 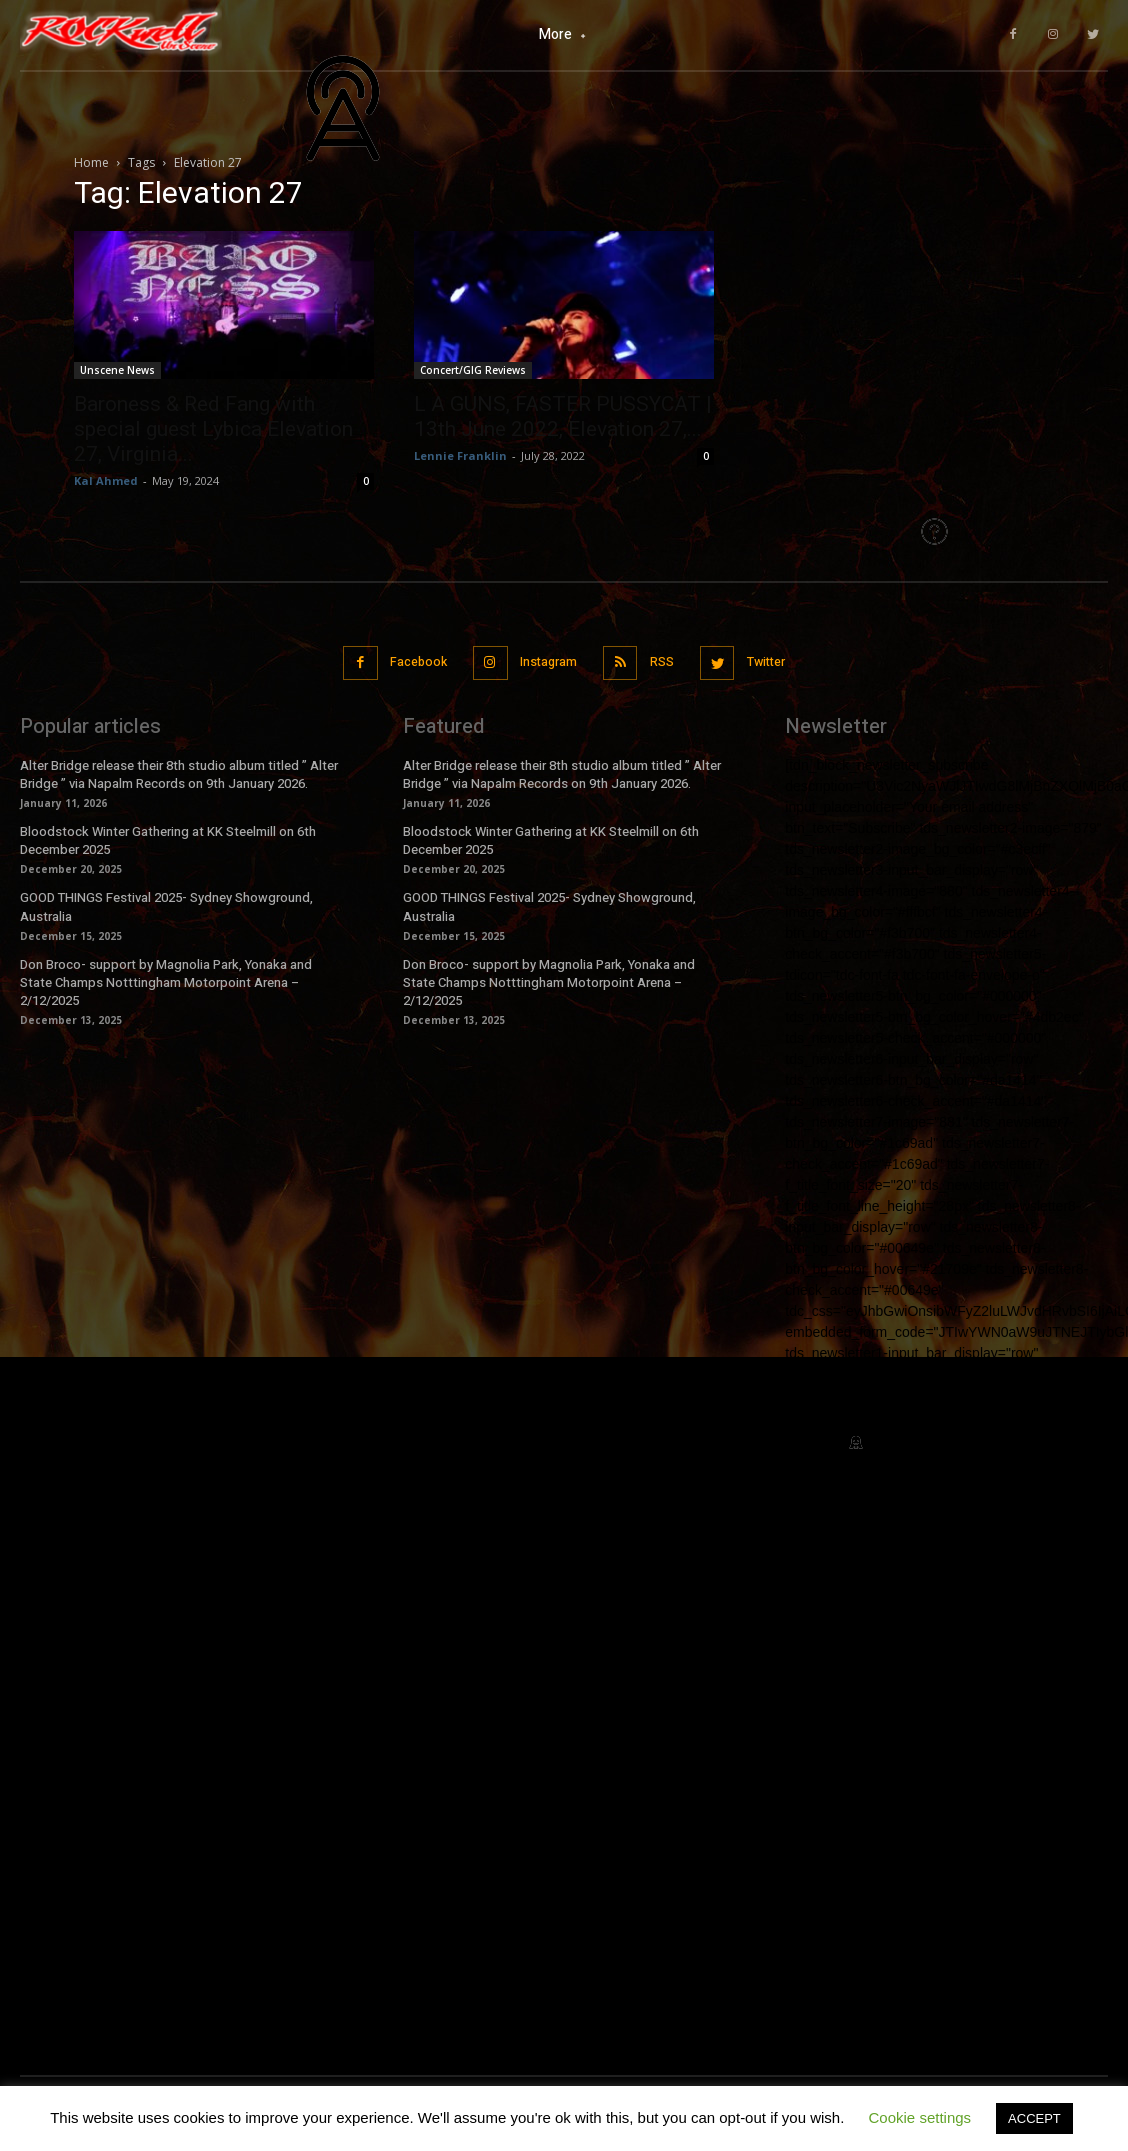 I want to click on indicates Linux operating system compatibility, so click(x=856, y=1443).